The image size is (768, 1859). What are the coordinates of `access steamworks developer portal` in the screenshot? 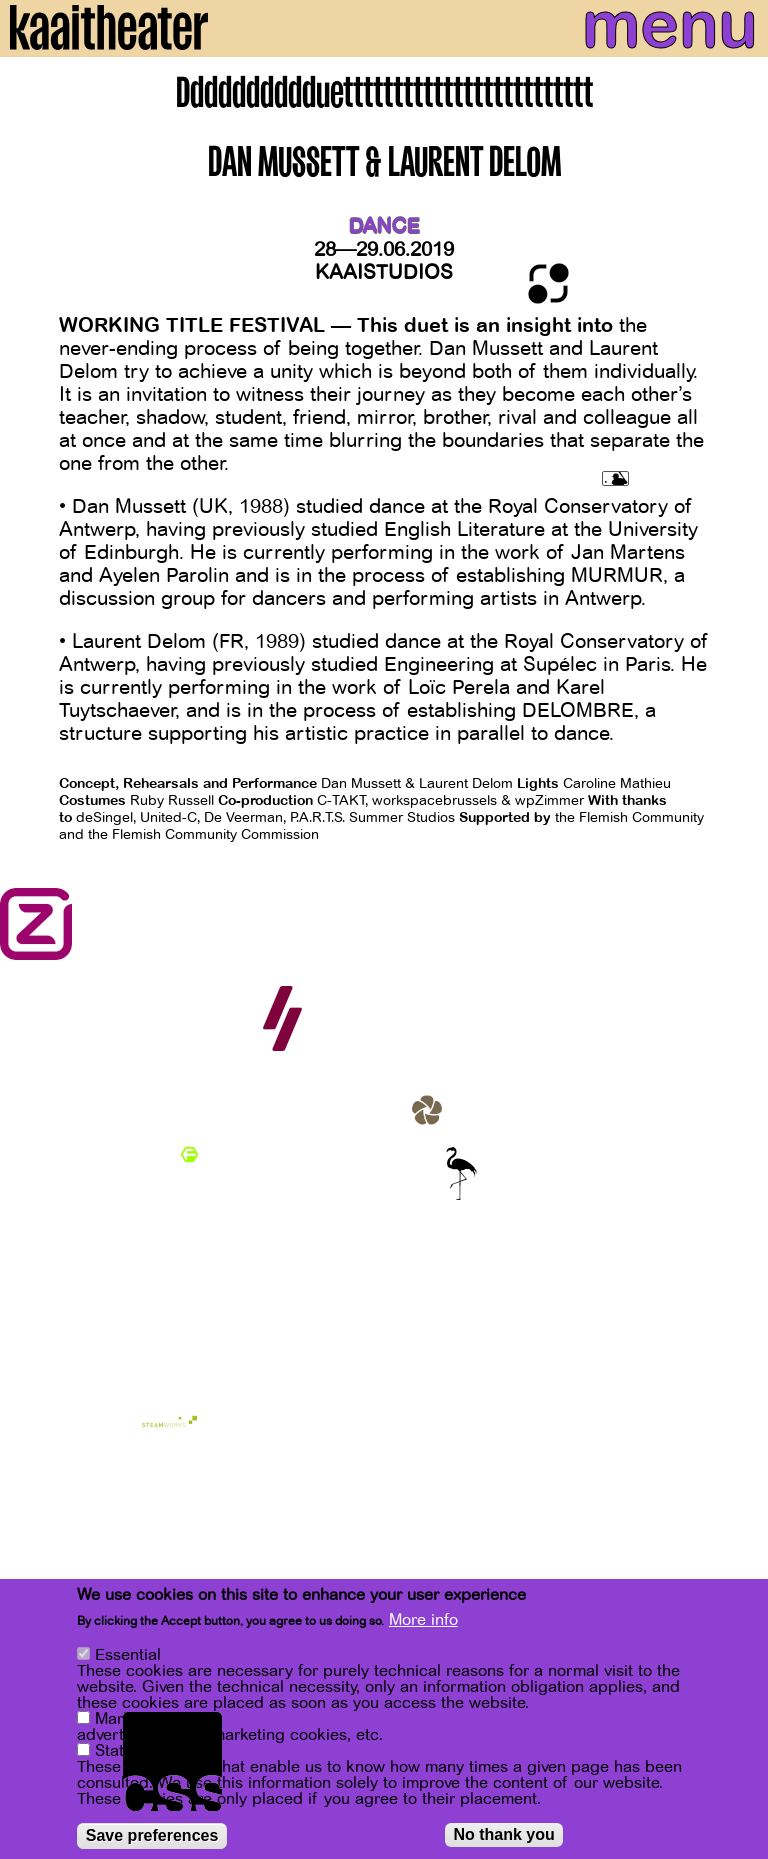 It's located at (169, 1421).